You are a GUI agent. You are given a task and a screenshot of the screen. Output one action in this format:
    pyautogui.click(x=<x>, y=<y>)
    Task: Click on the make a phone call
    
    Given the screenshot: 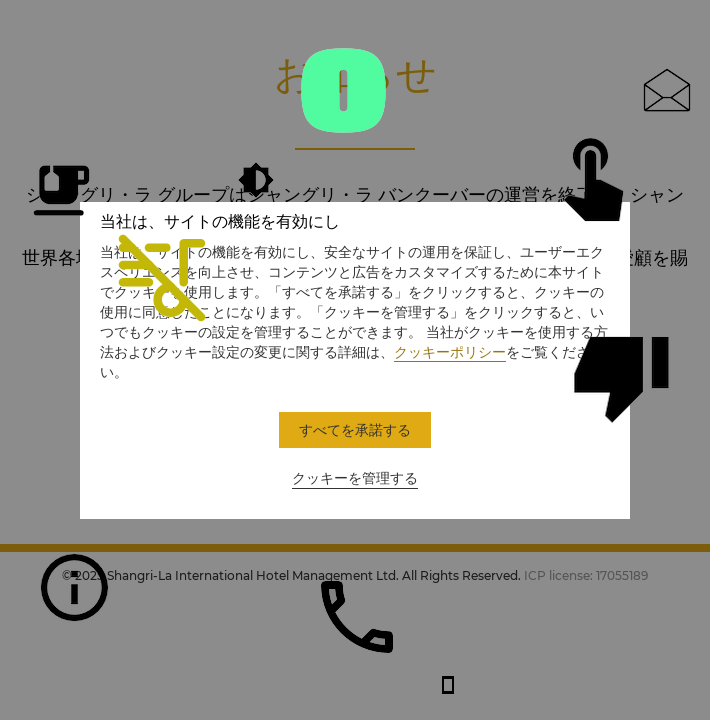 What is the action you would take?
    pyautogui.click(x=357, y=617)
    